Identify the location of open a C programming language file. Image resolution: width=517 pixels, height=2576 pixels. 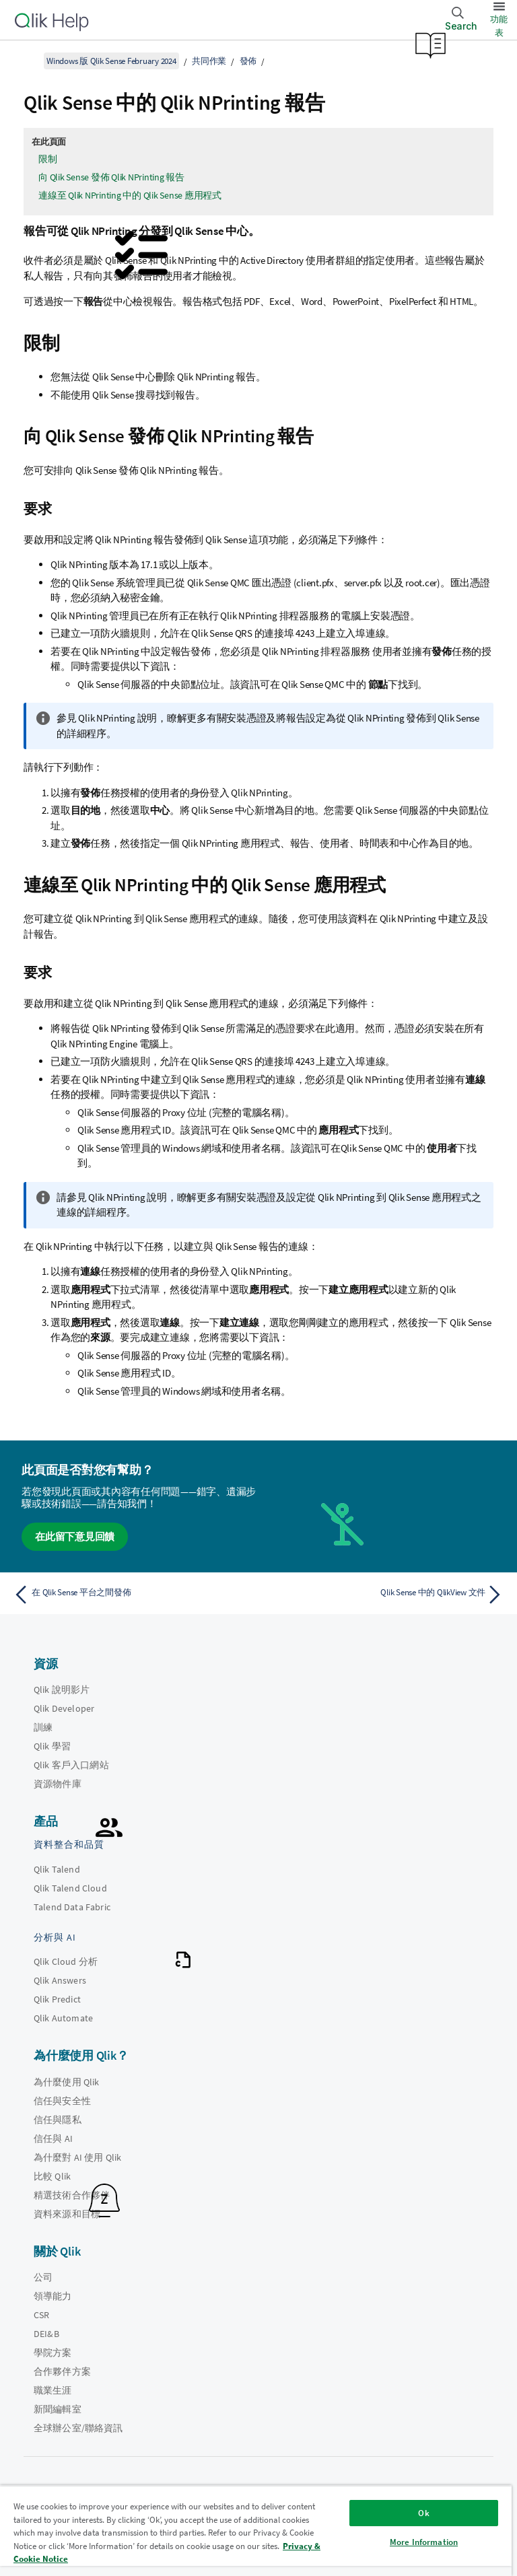
(183, 1959).